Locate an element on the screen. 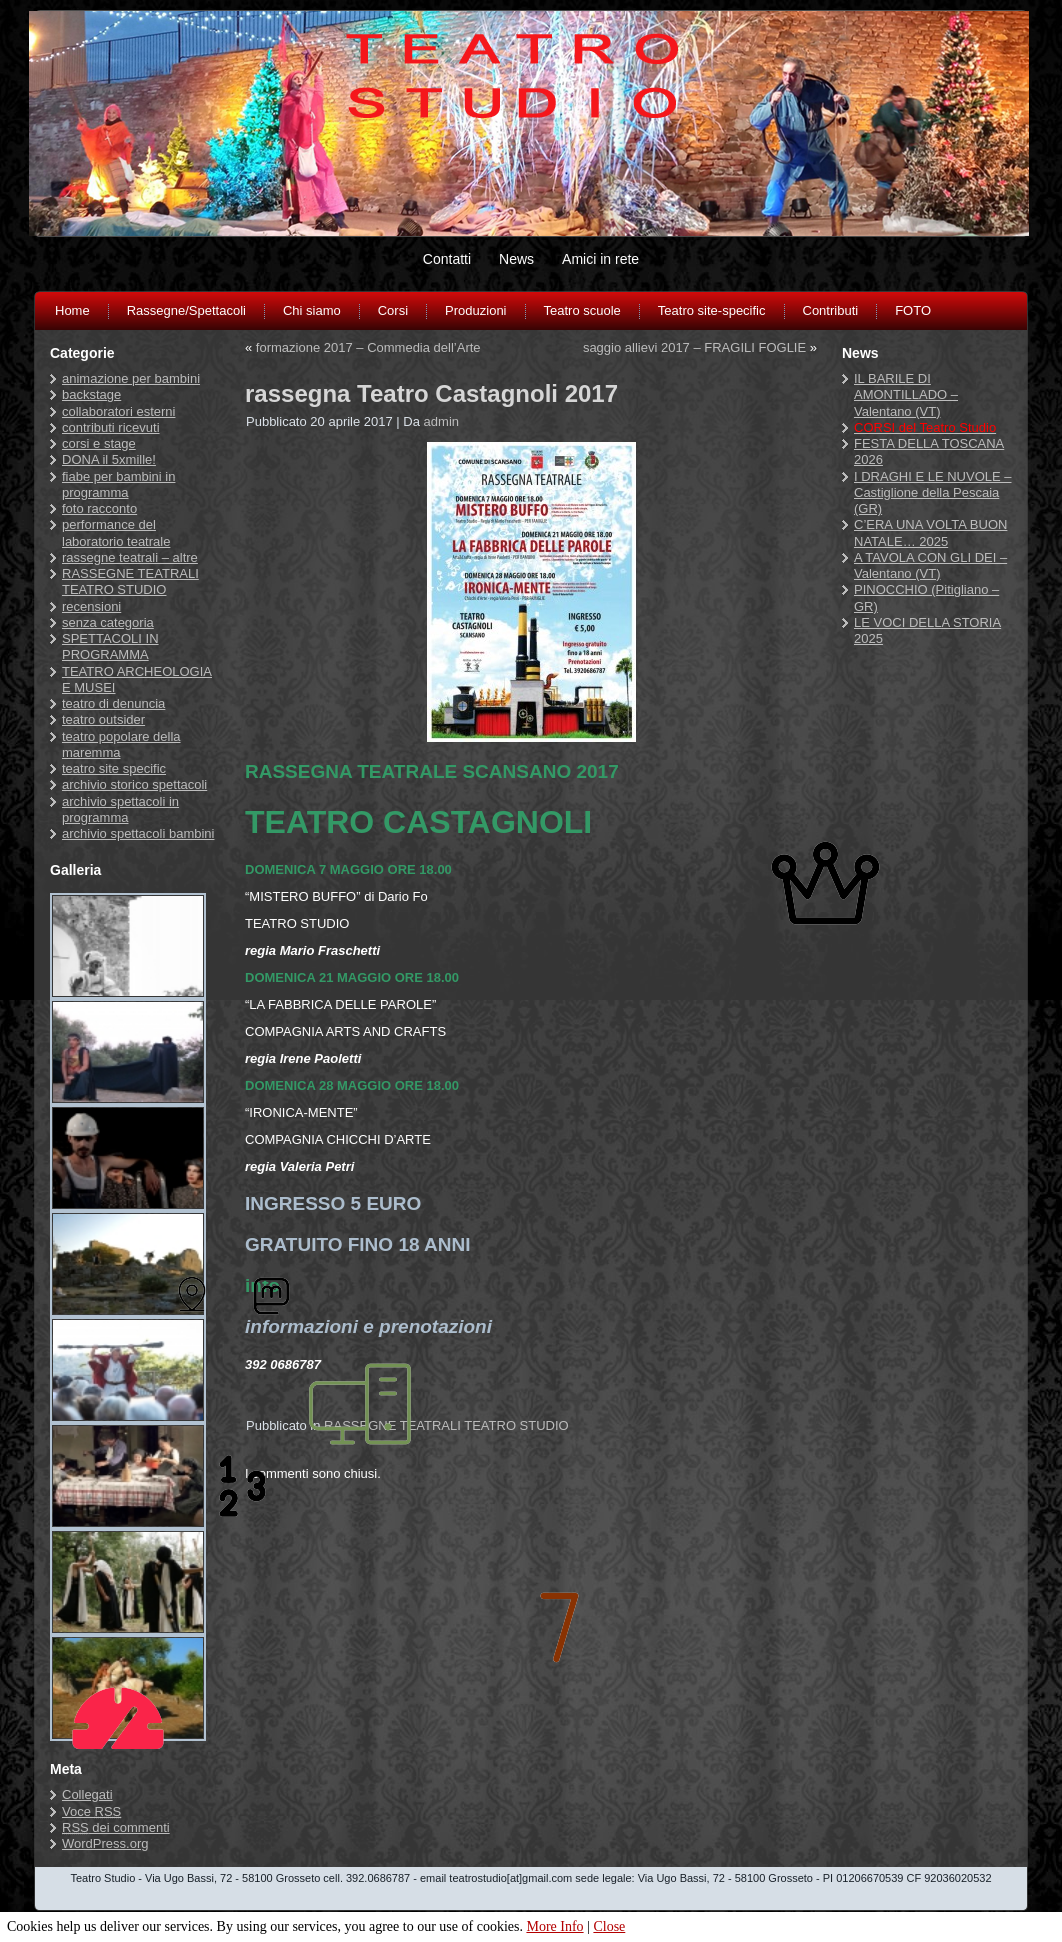 The width and height of the screenshot is (1062, 1942). access numbered list formatting is located at coordinates (241, 1486).